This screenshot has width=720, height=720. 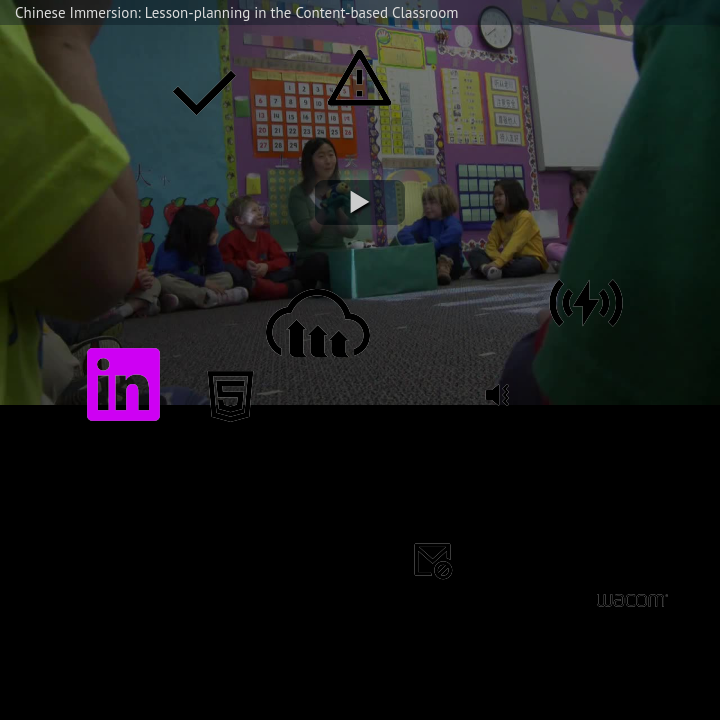 What do you see at coordinates (359, 78) in the screenshot?
I see `indicates a warning or alert status` at bounding box center [359, 78].